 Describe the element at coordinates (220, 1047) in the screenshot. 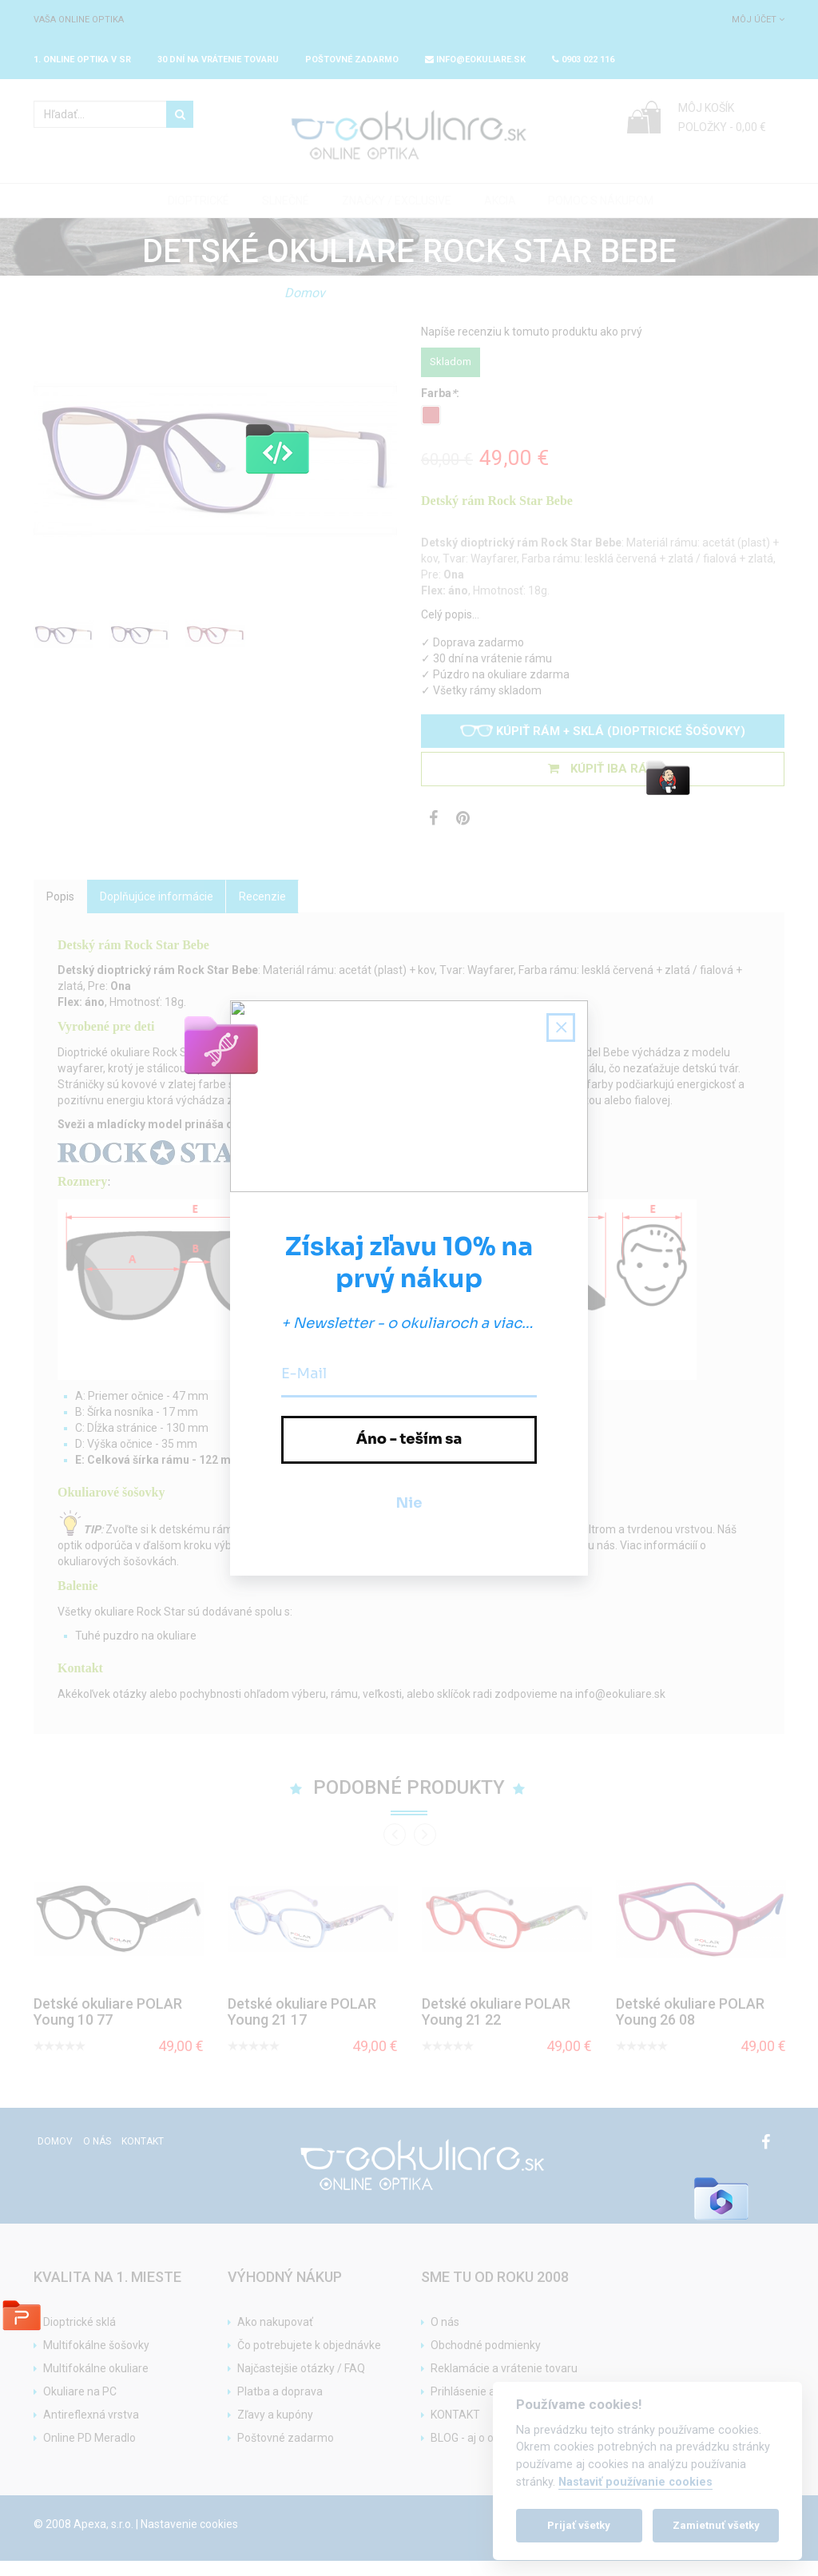

I see `open biology course files` at that location.